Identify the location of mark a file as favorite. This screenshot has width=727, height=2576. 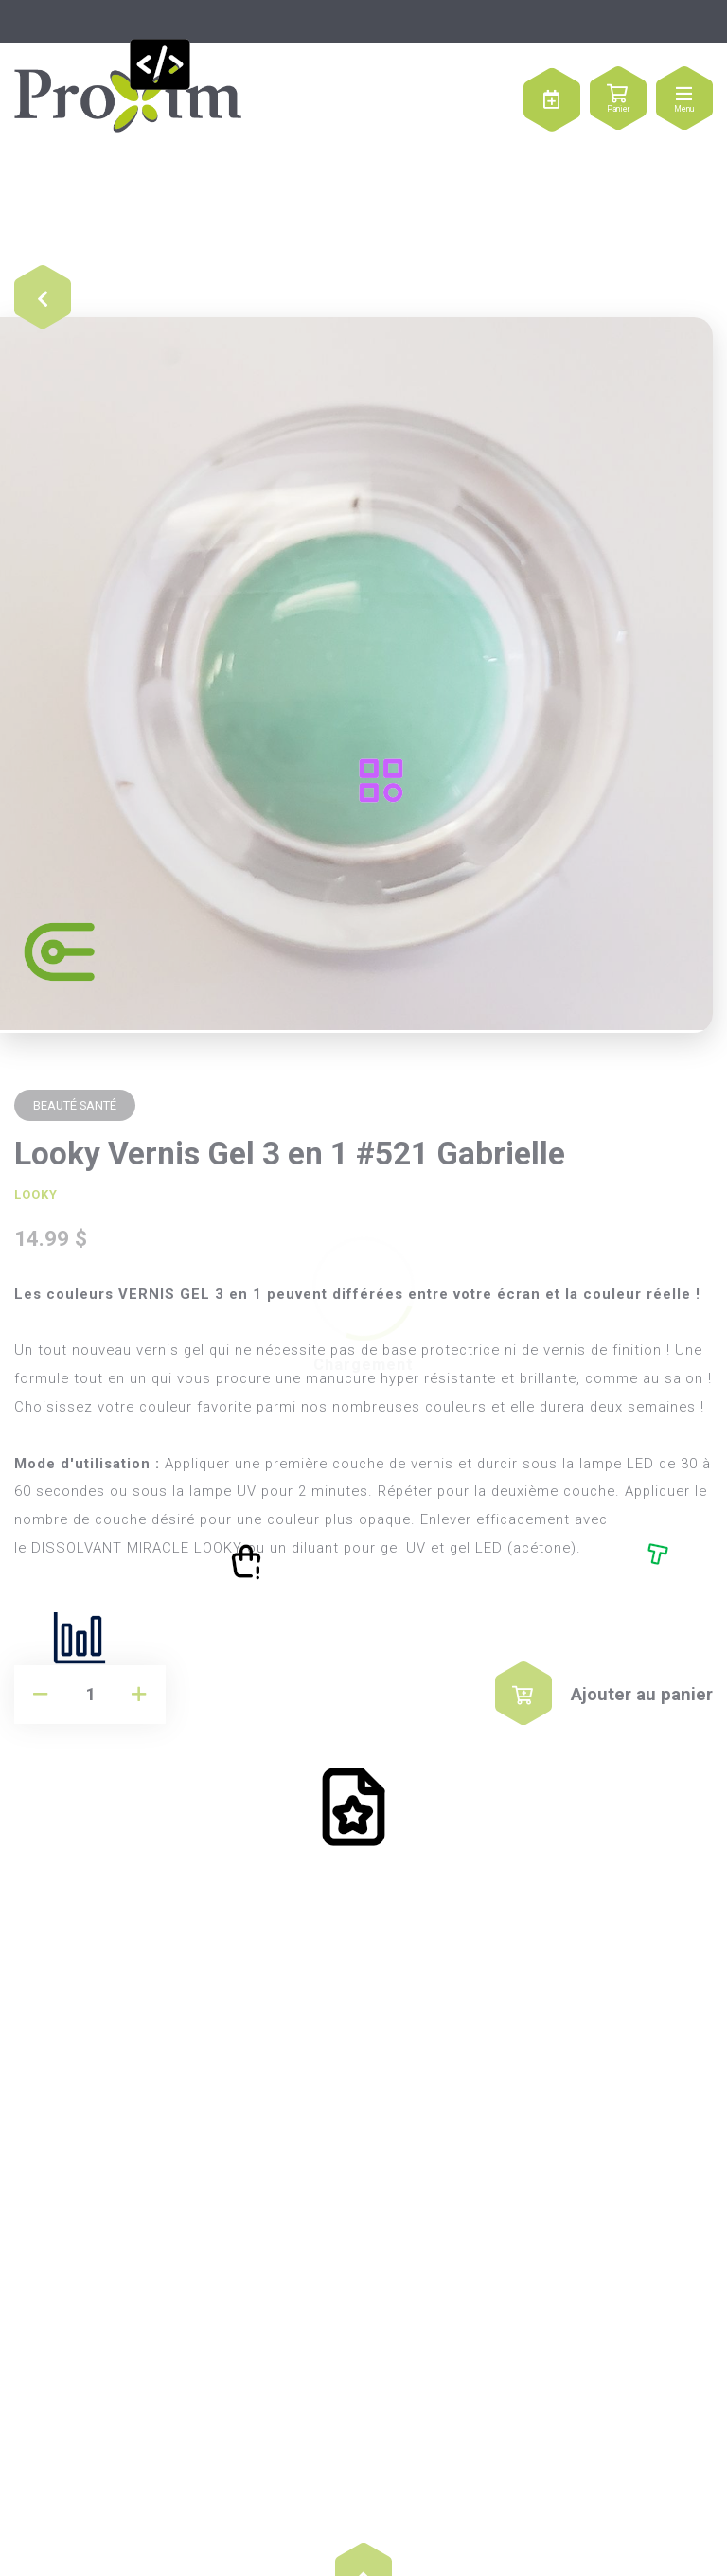
(353, 1806).